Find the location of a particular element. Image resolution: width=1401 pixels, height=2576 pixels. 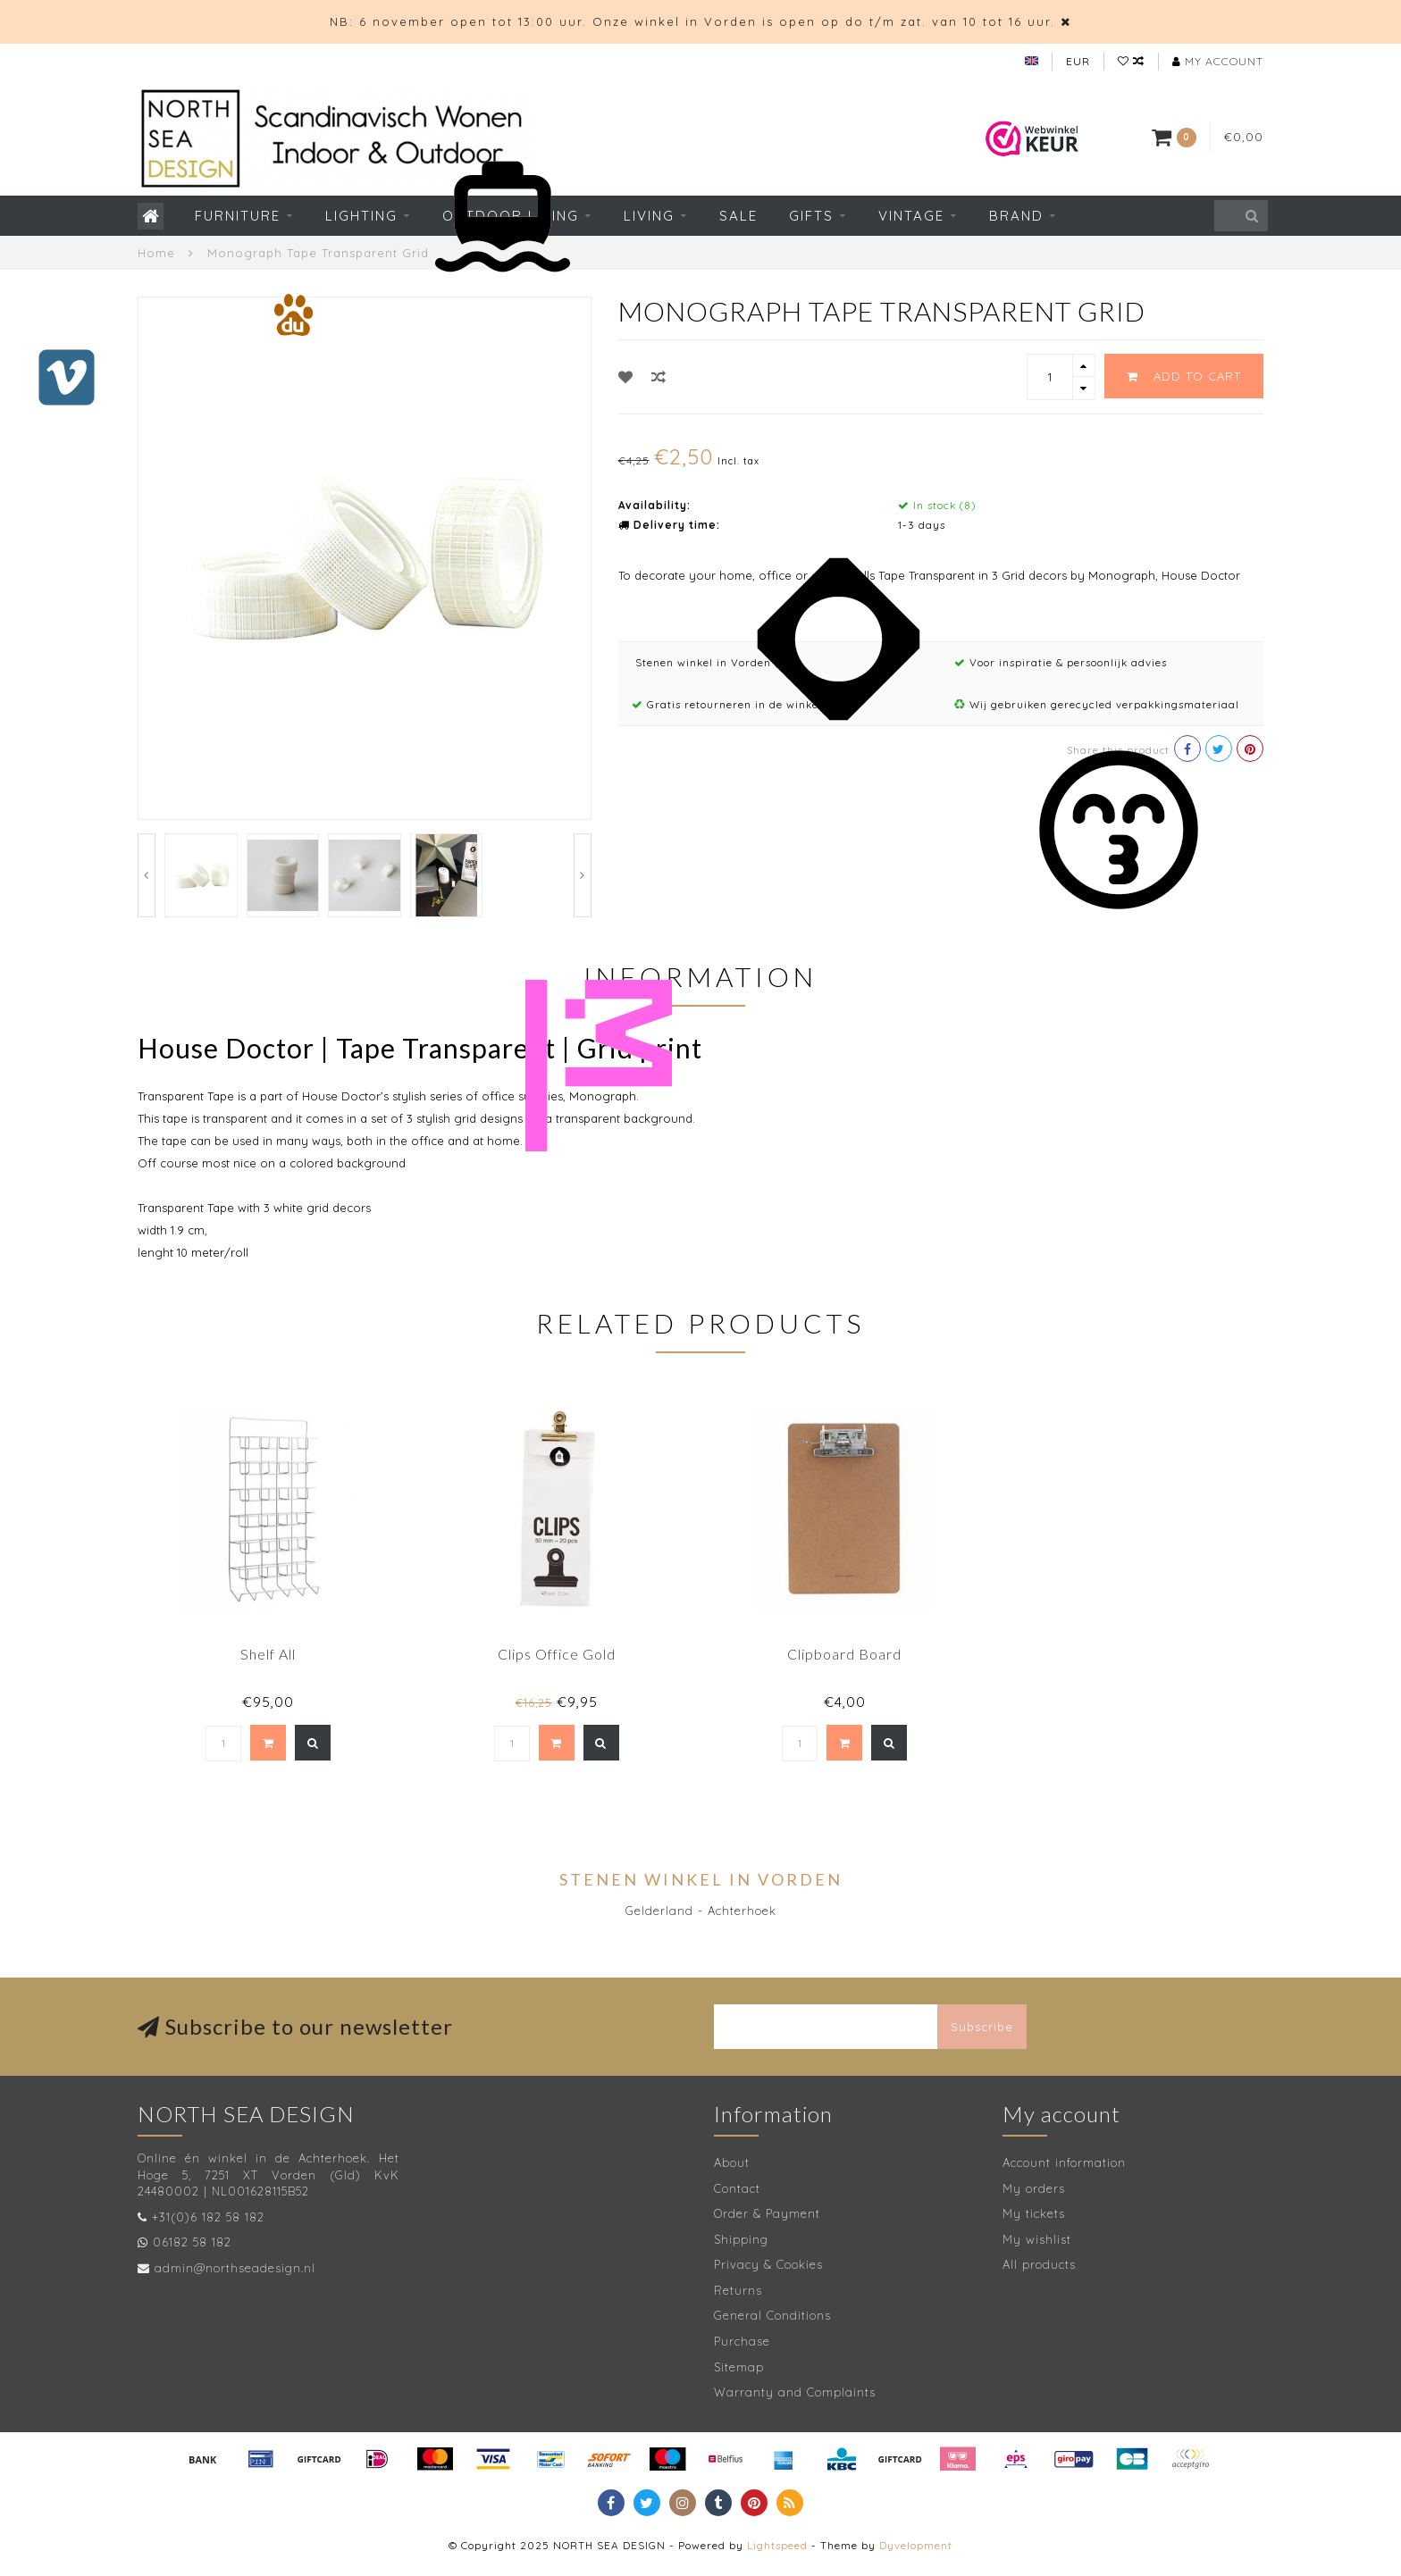

ferry or boat transportation option is located at coordinates (502, 216).